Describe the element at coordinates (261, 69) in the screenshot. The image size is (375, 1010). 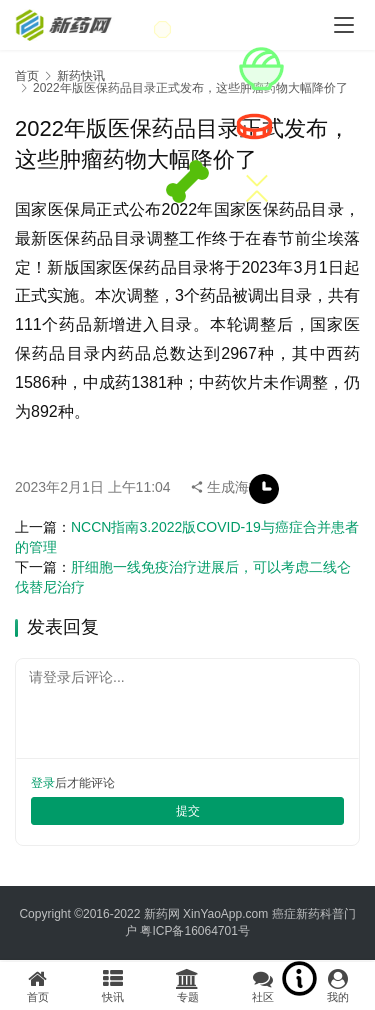
I see `view food or meal options` at that location.